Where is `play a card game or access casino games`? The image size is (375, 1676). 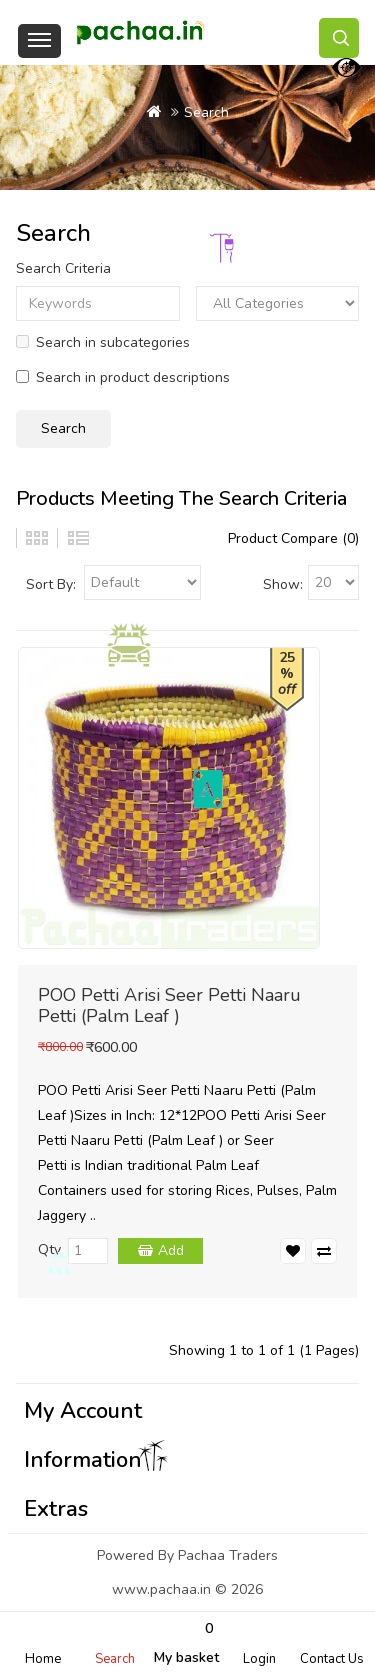
play a card game or access casino games is located at coordinates (208, 789).